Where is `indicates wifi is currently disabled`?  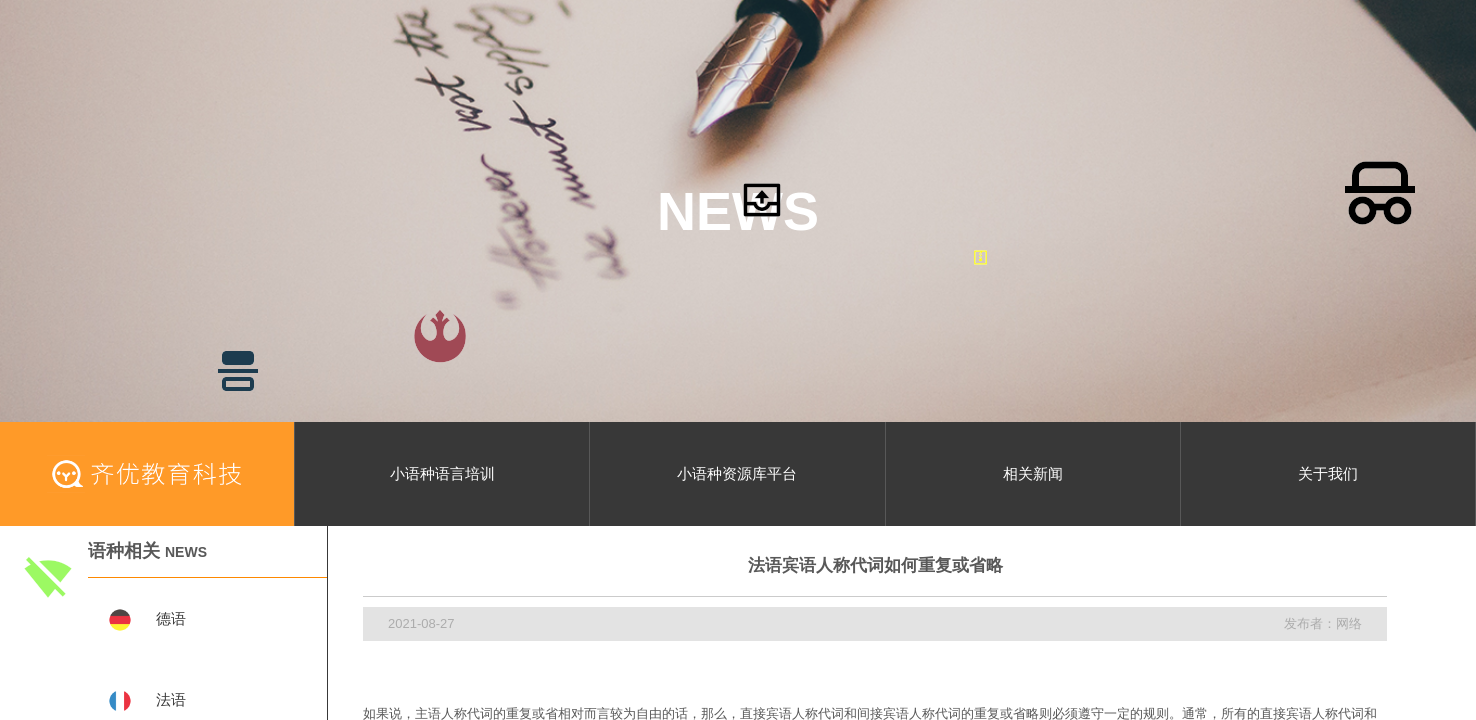
indicates wifi is currently disabled is located at coordinates (48, 579).